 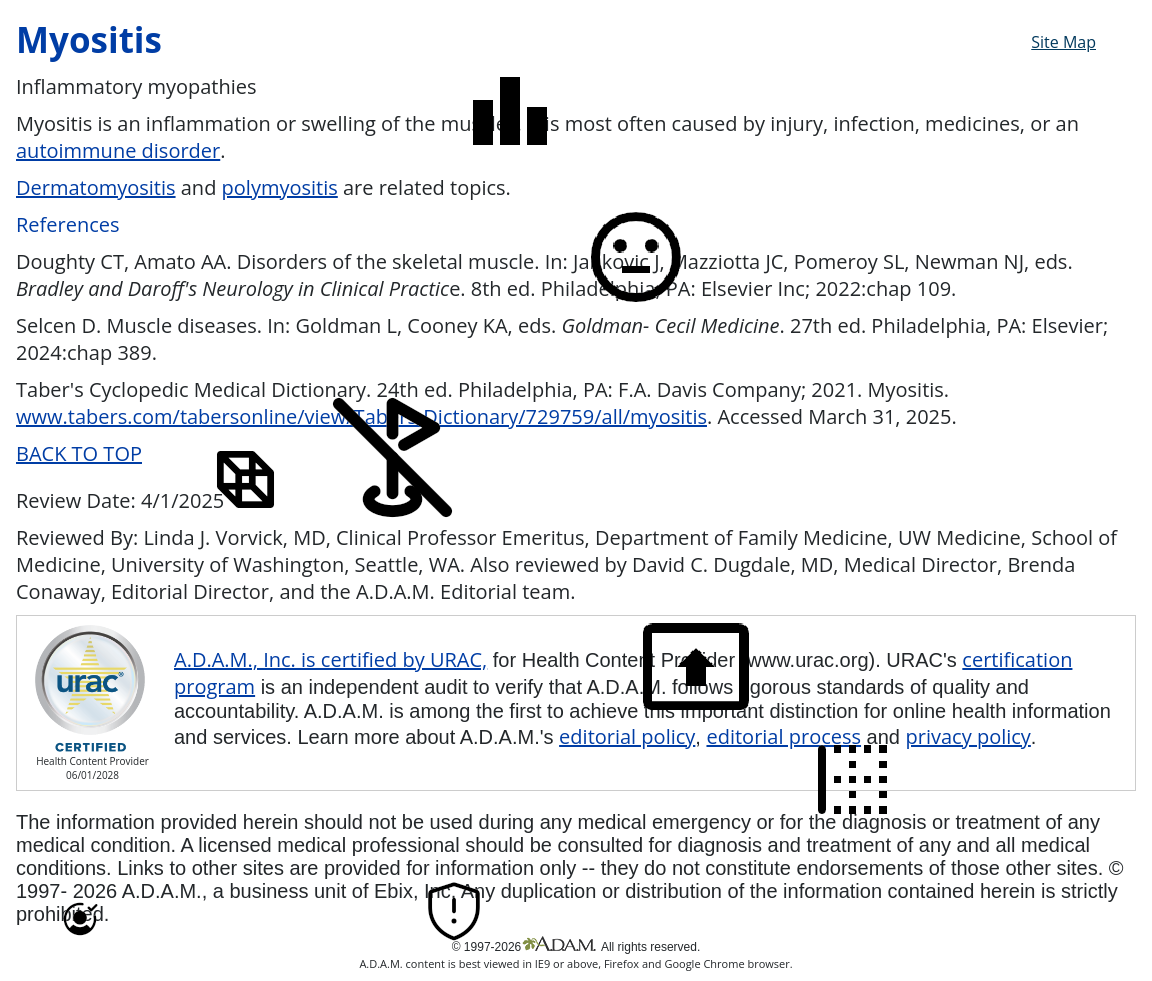 What do you see at coordinates (80, 919) in the screenshot?
I see `verified user profile` at bounding box center [80, 919].